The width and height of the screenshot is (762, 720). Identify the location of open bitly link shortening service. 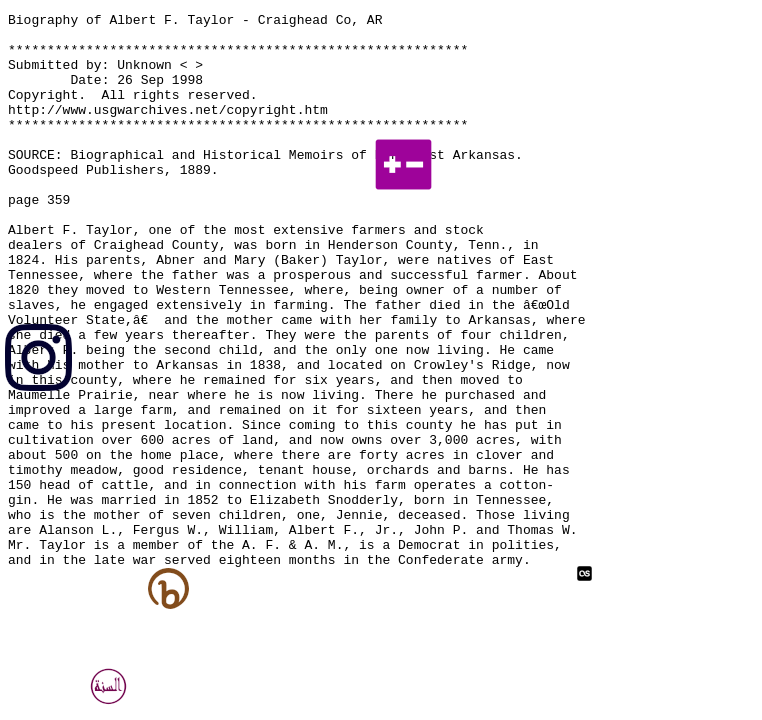
(168, 588).